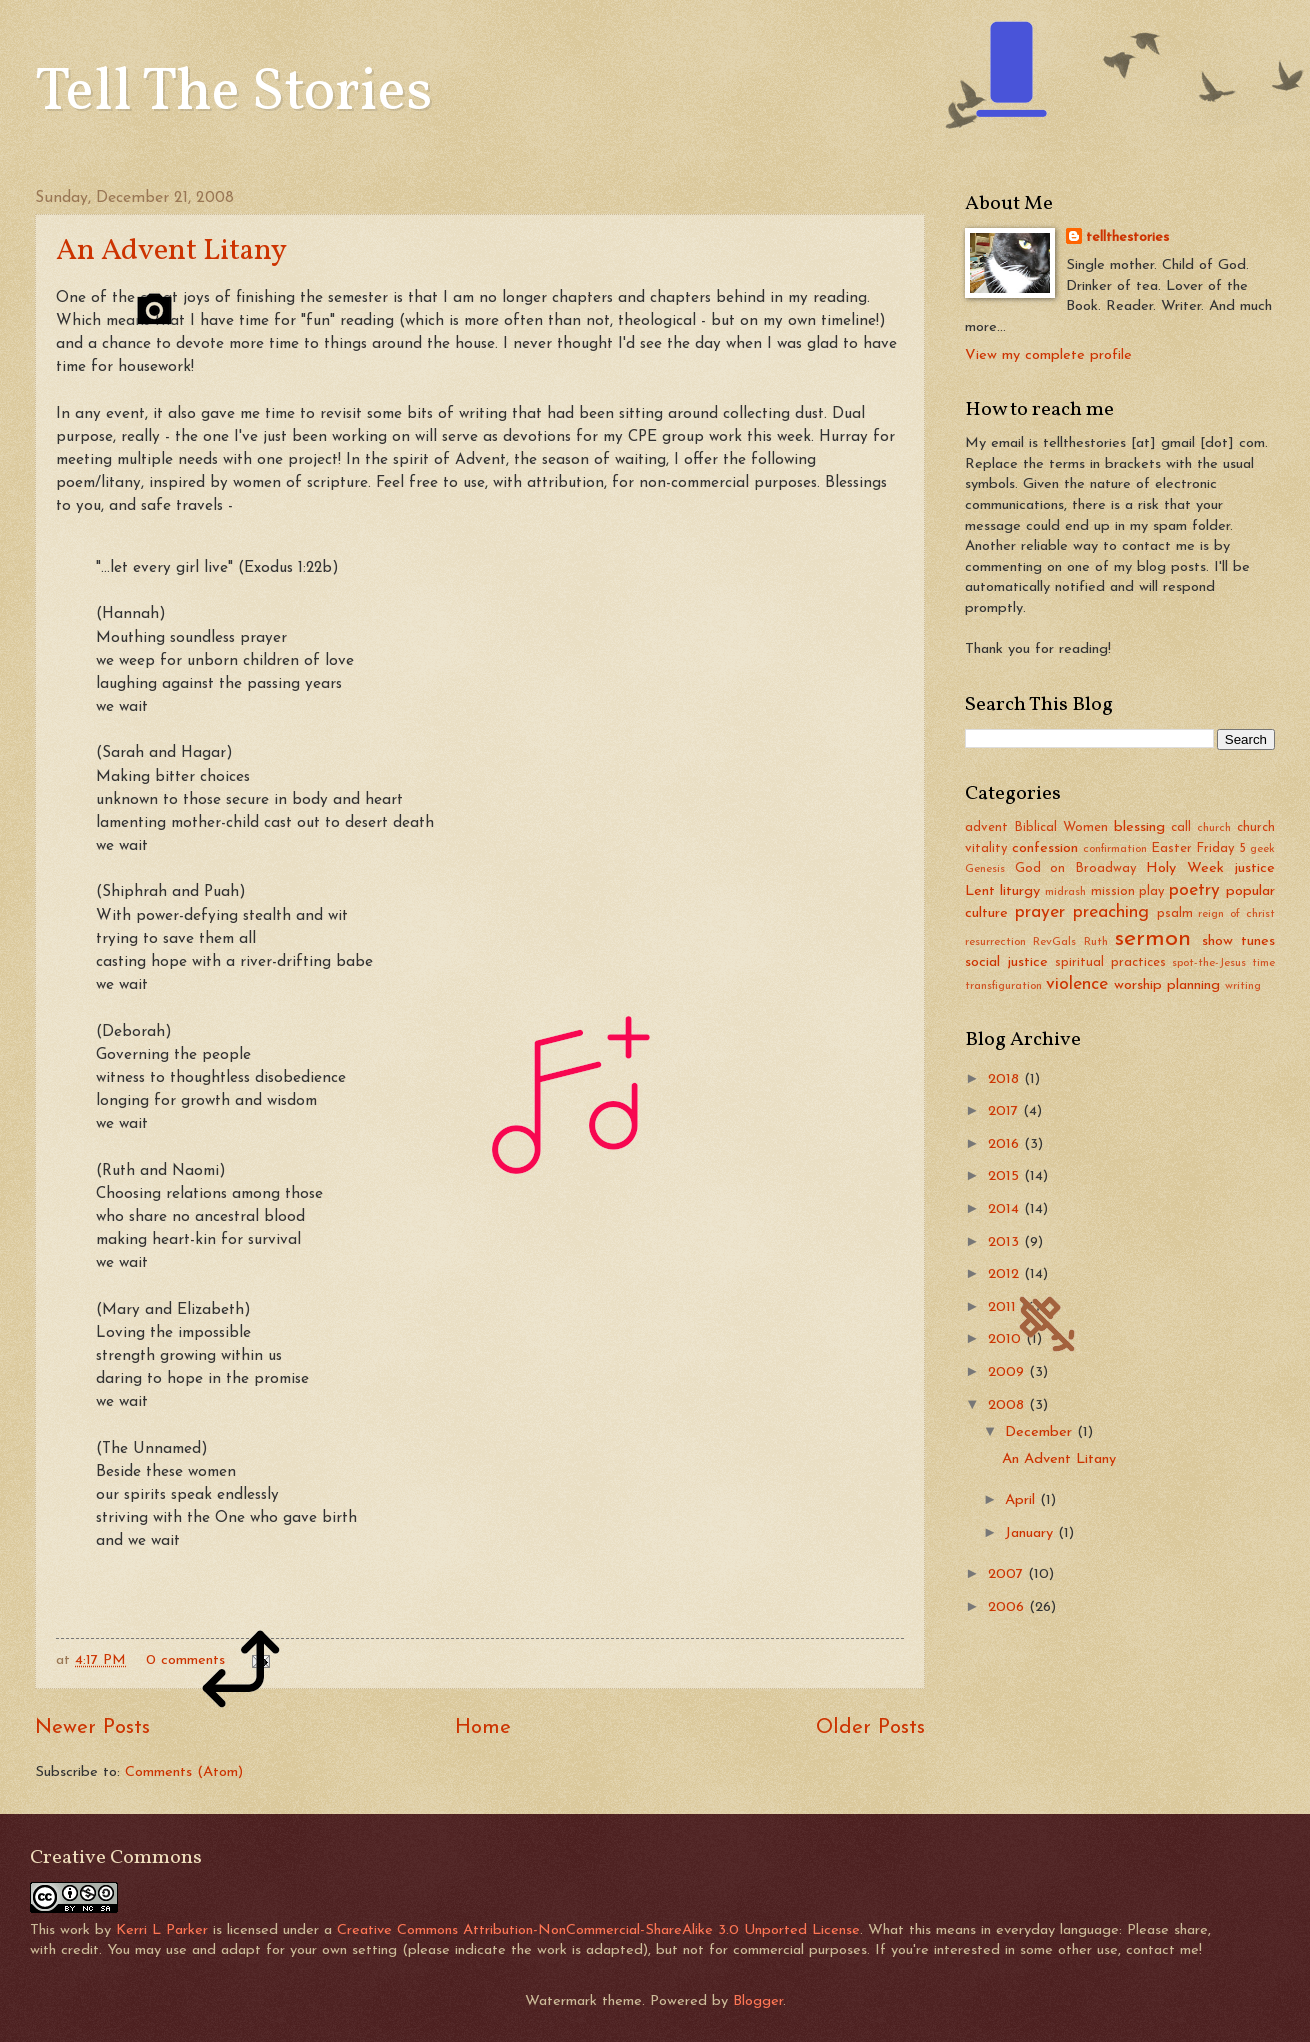 This screenshot has height=2042, width=1310. Describe the element at coordinates (154, 310) in the screenshot. I see `open camera to take a photo` at that location.